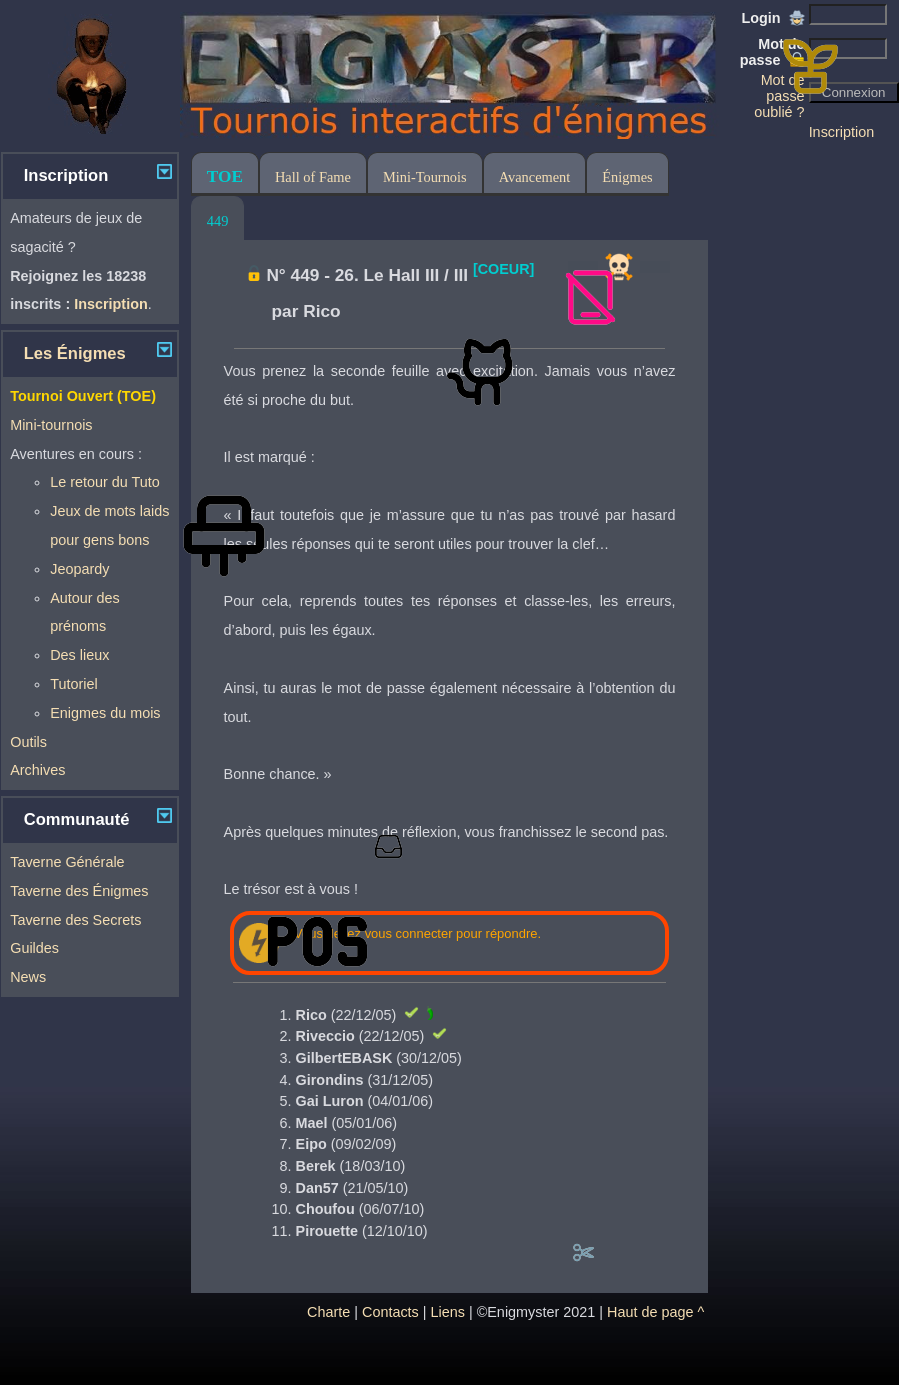  Describe the element at coordinates (317, 941) in the screenshot. I see `indicates an HTTP POST request method` at that location.